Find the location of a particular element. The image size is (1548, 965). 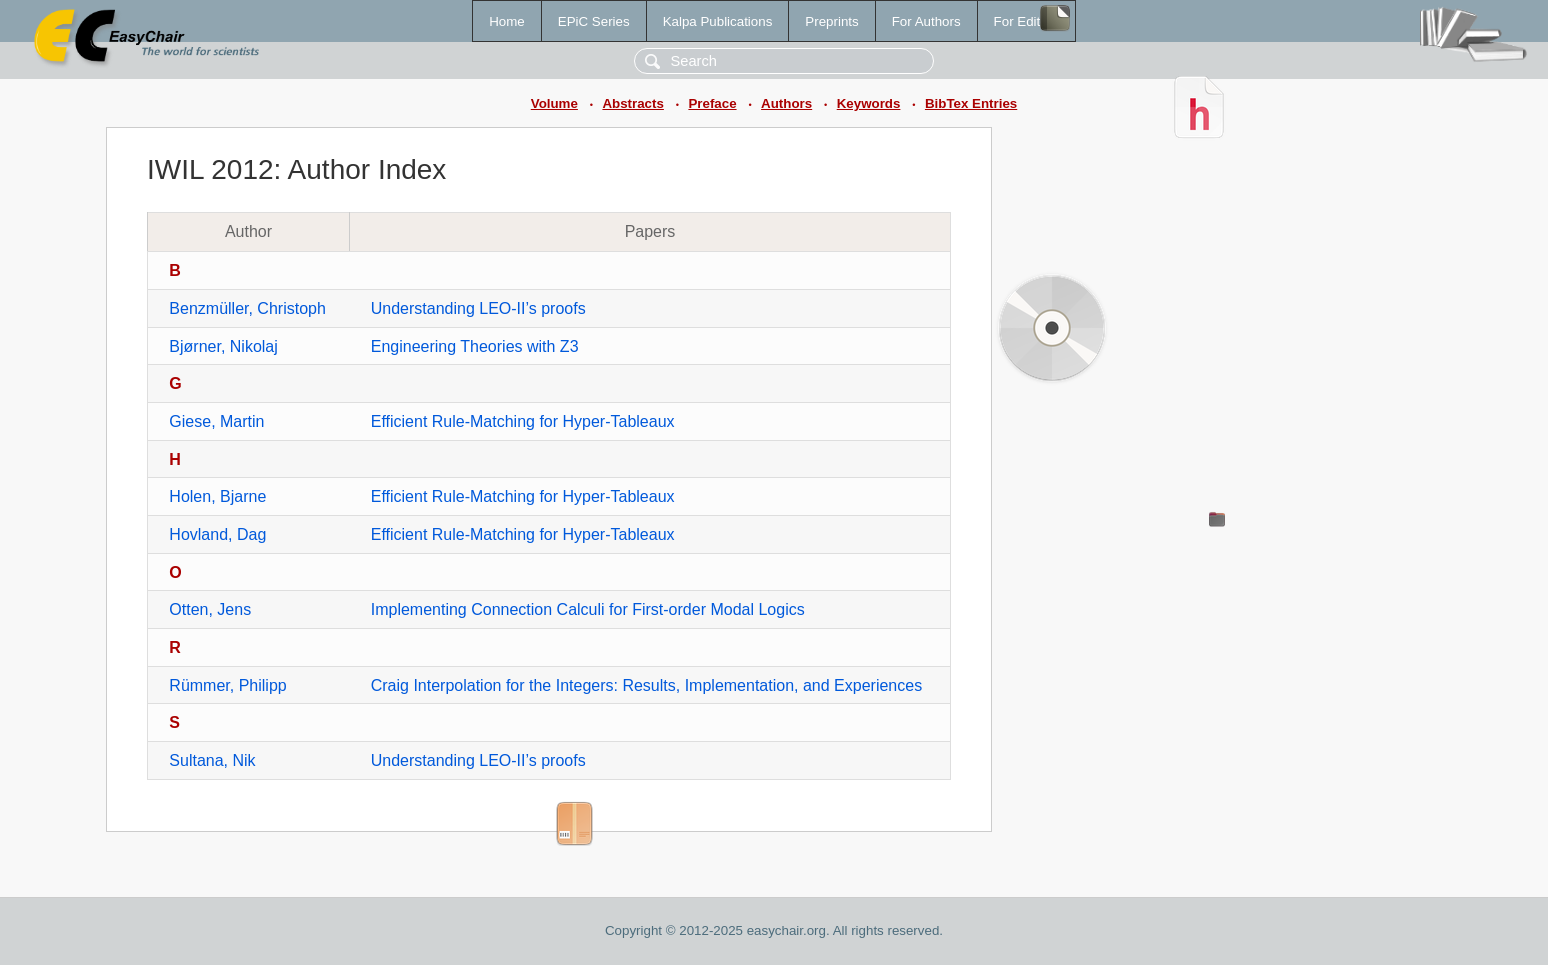

open file folder is located at coordinates (1217, 519).